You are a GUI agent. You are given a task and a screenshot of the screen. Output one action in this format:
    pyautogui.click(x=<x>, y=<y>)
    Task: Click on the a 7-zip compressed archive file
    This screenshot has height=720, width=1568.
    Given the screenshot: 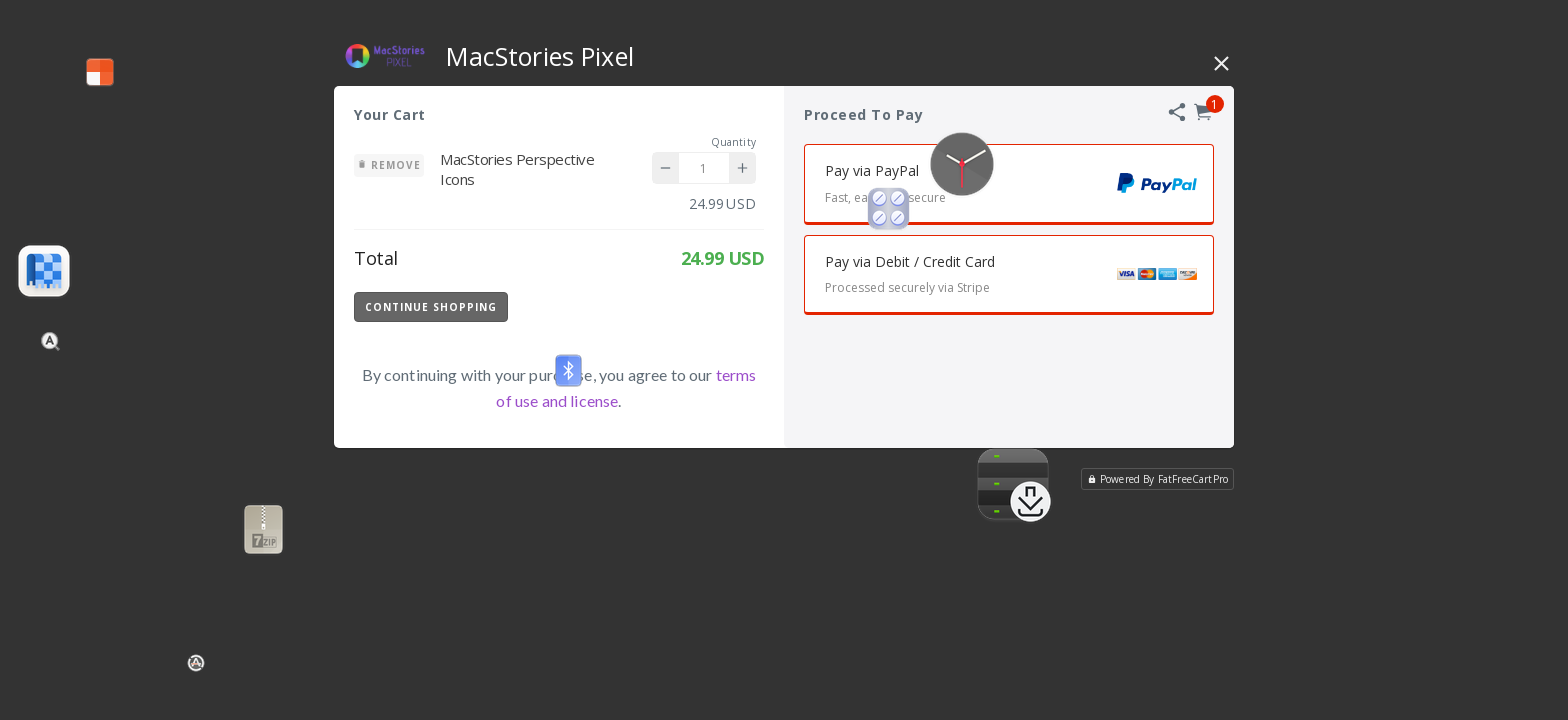 What is the action you would take?
    pyautogui.click(x=263, y=529)
    